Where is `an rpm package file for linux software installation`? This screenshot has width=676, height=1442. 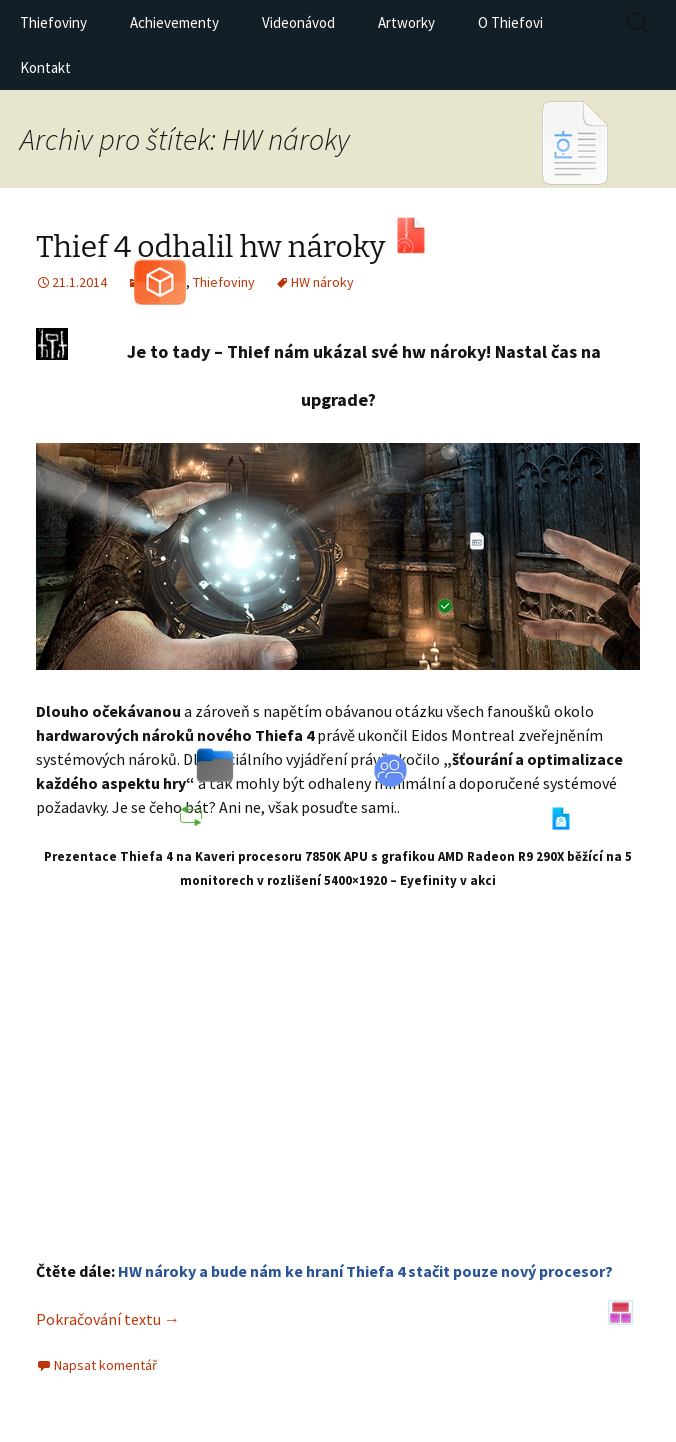
an rpm package file for linux software installation is located at coordinates (411, 236).